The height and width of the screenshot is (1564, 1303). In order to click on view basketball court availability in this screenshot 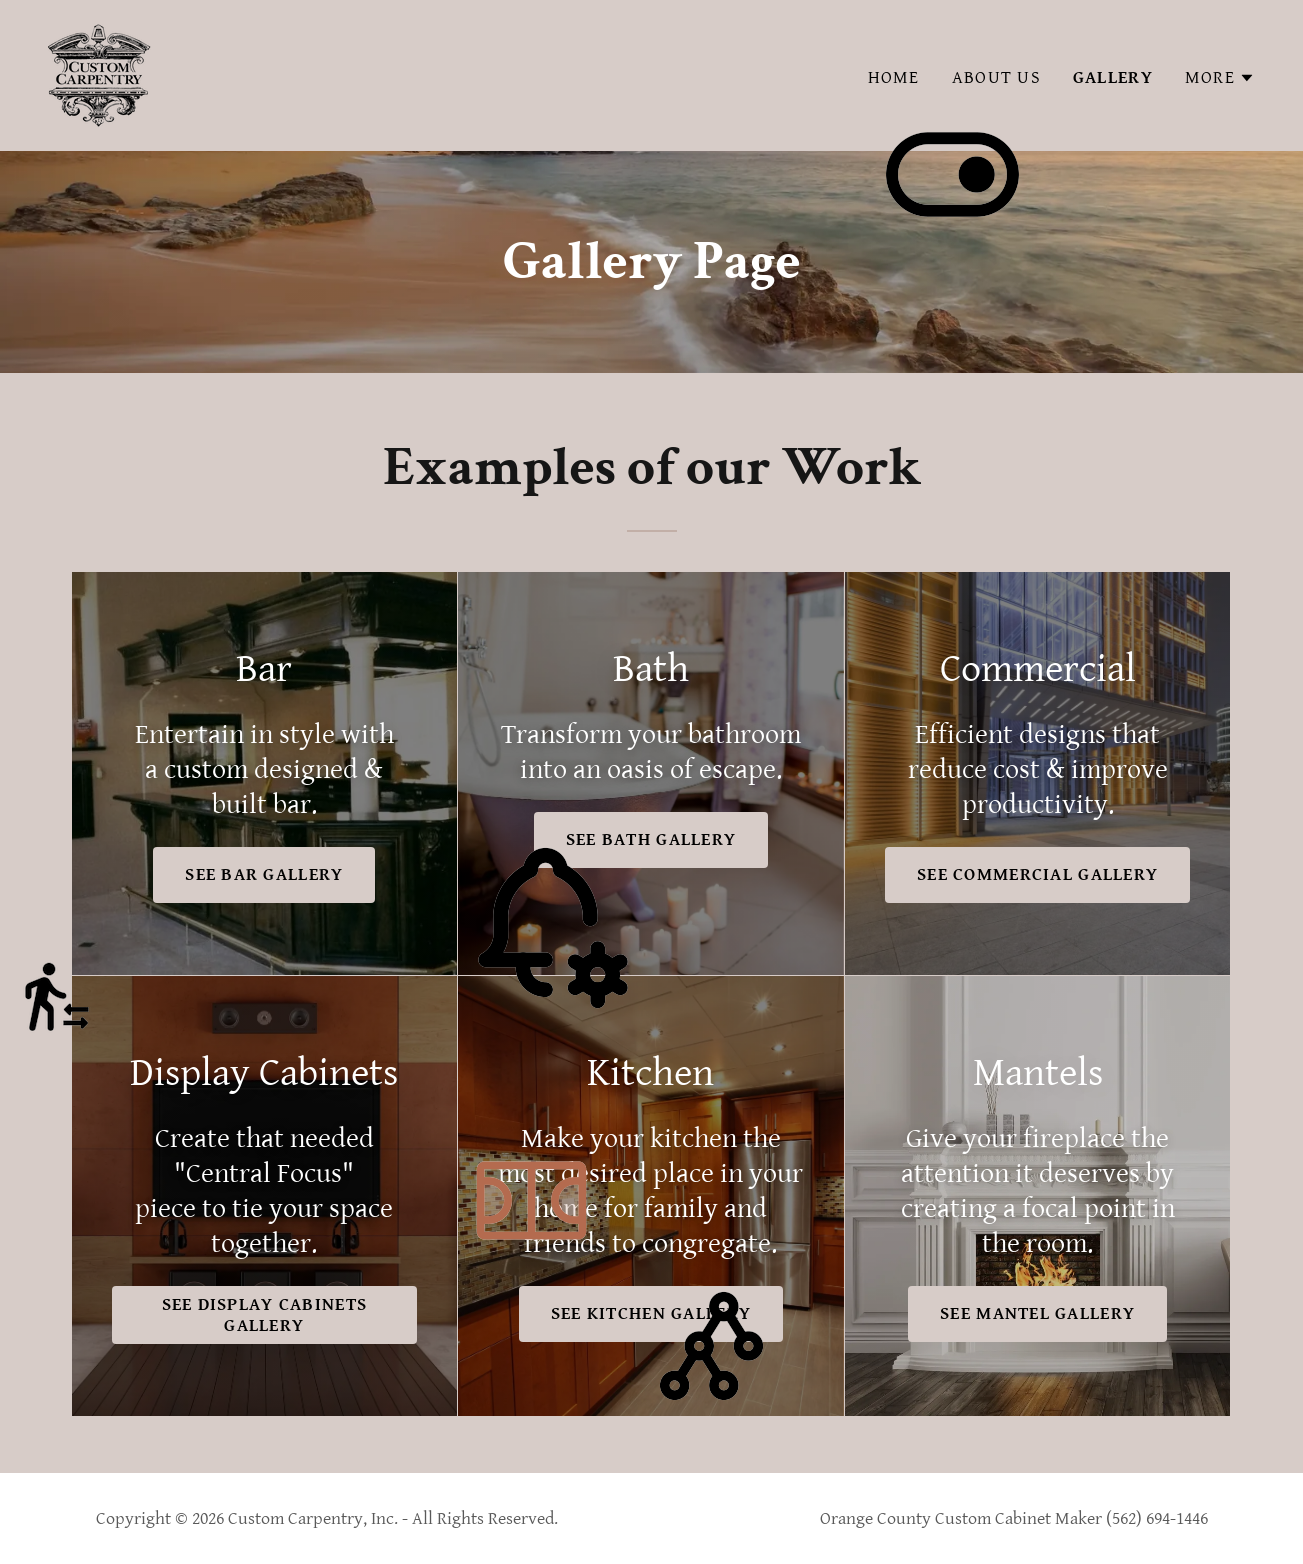, I will do `click(531, 1200)`.